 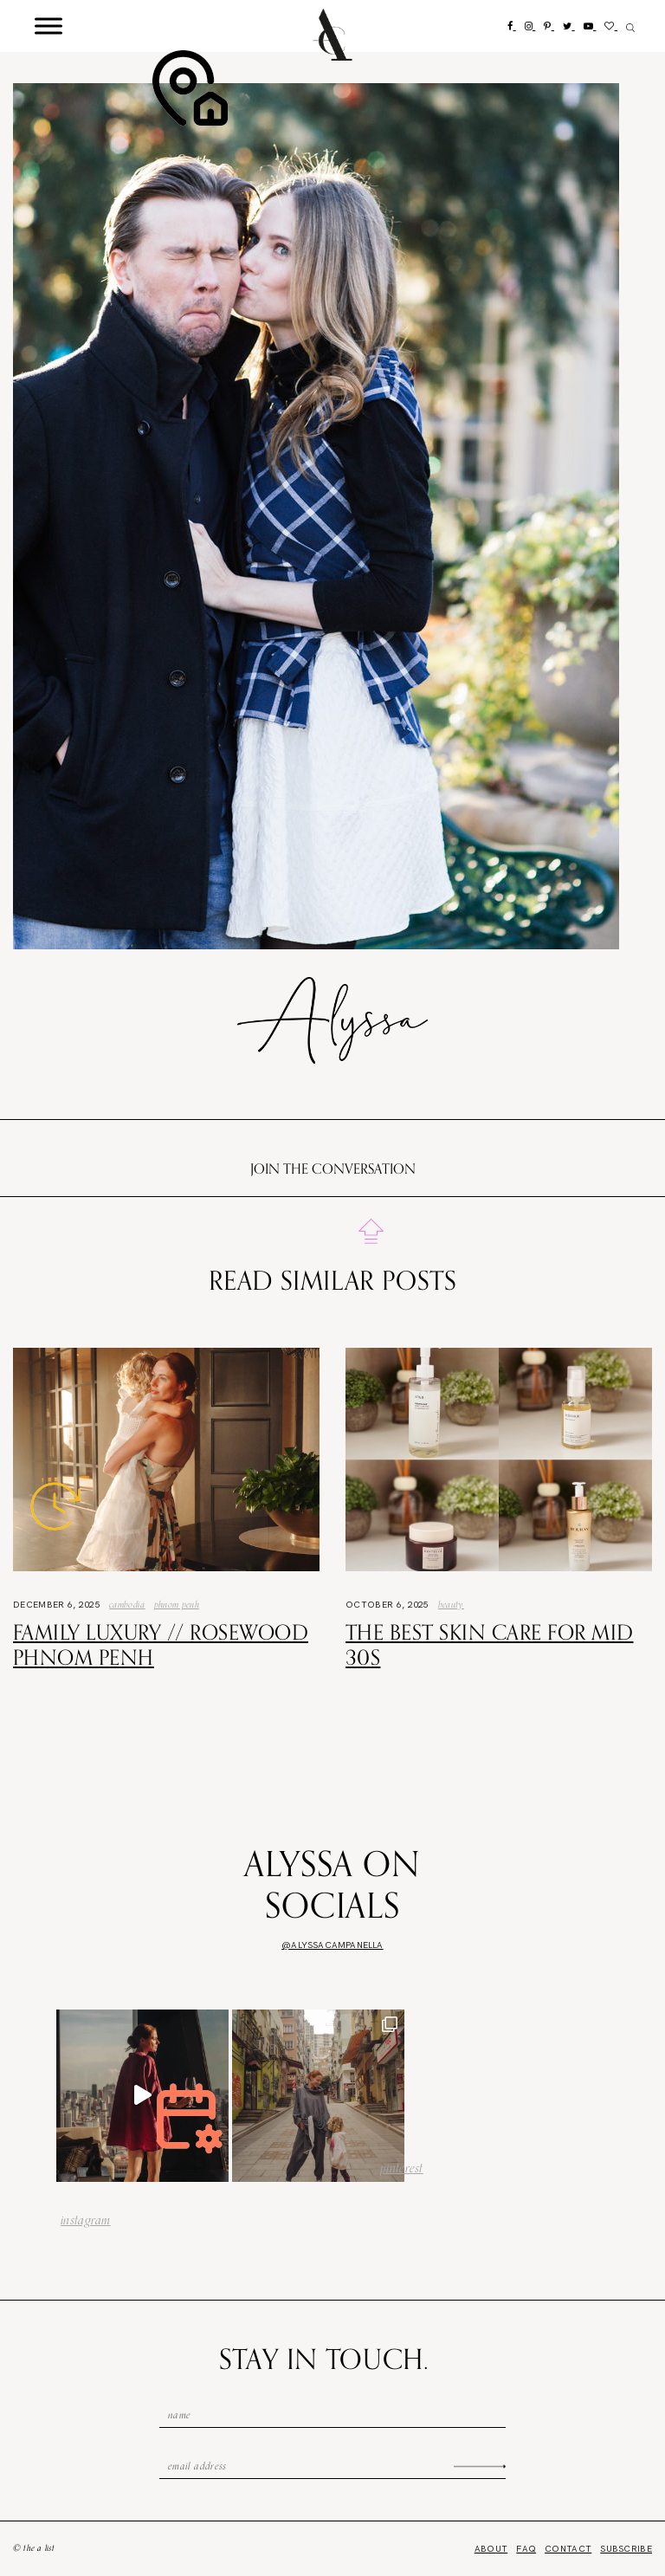 I want to click on view home location on map, so click(x=190, y=87).